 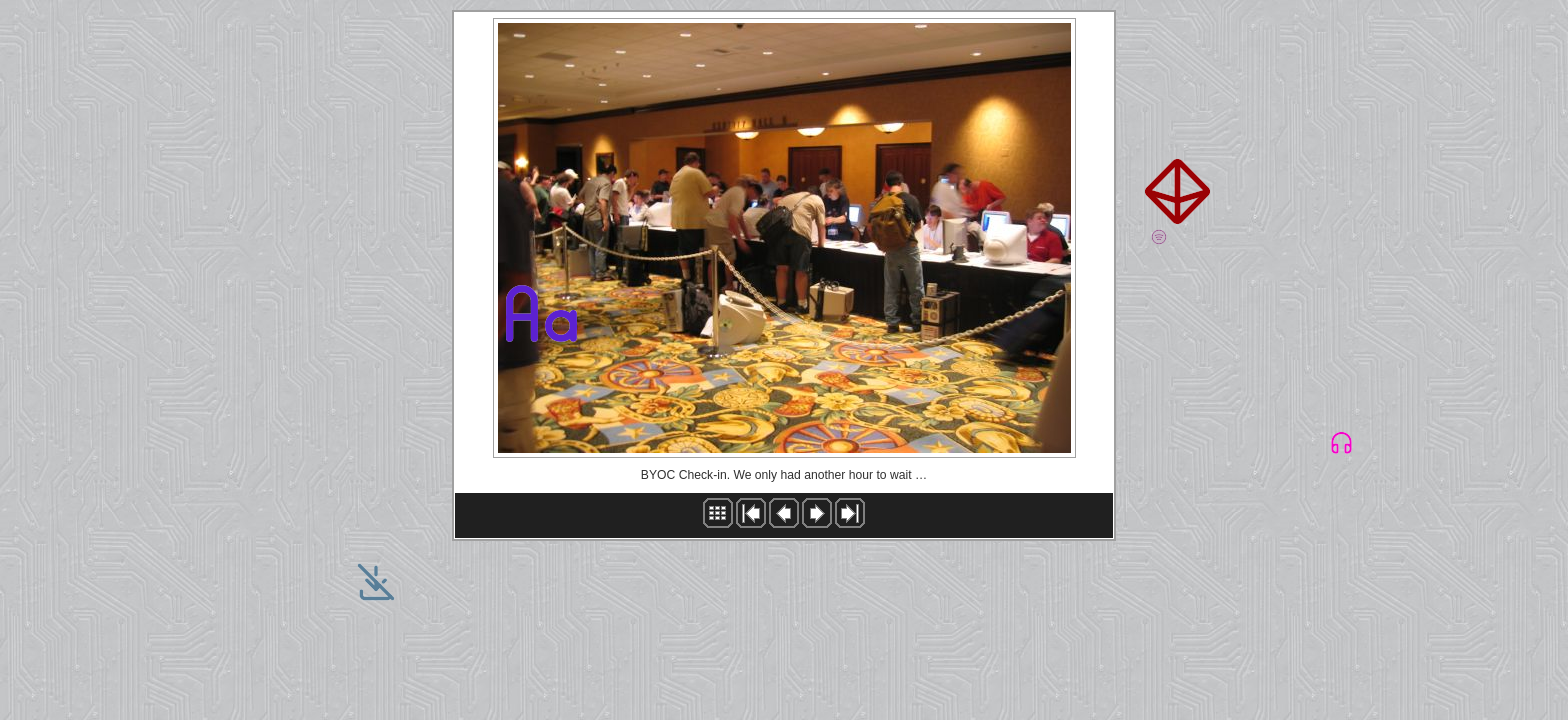 I want to click on open Spotify app, so click(x=1159, y=237).